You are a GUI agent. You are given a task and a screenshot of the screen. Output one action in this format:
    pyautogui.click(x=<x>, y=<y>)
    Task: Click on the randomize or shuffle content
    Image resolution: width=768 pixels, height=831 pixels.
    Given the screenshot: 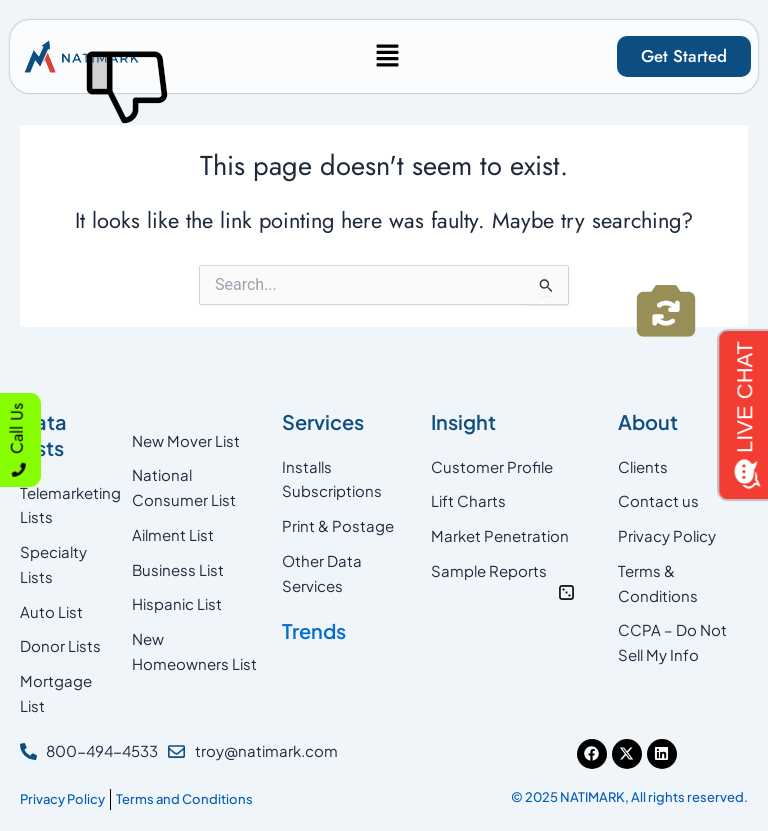 What is the action you would take?
    pyautogui.click(x=566, y=592)
    